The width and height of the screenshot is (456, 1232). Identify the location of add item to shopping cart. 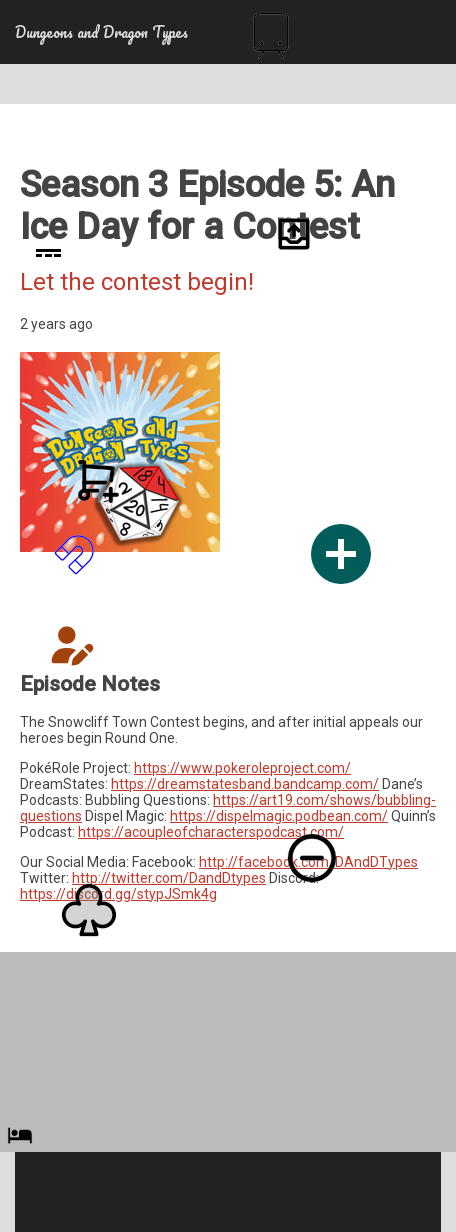
(96, 480).